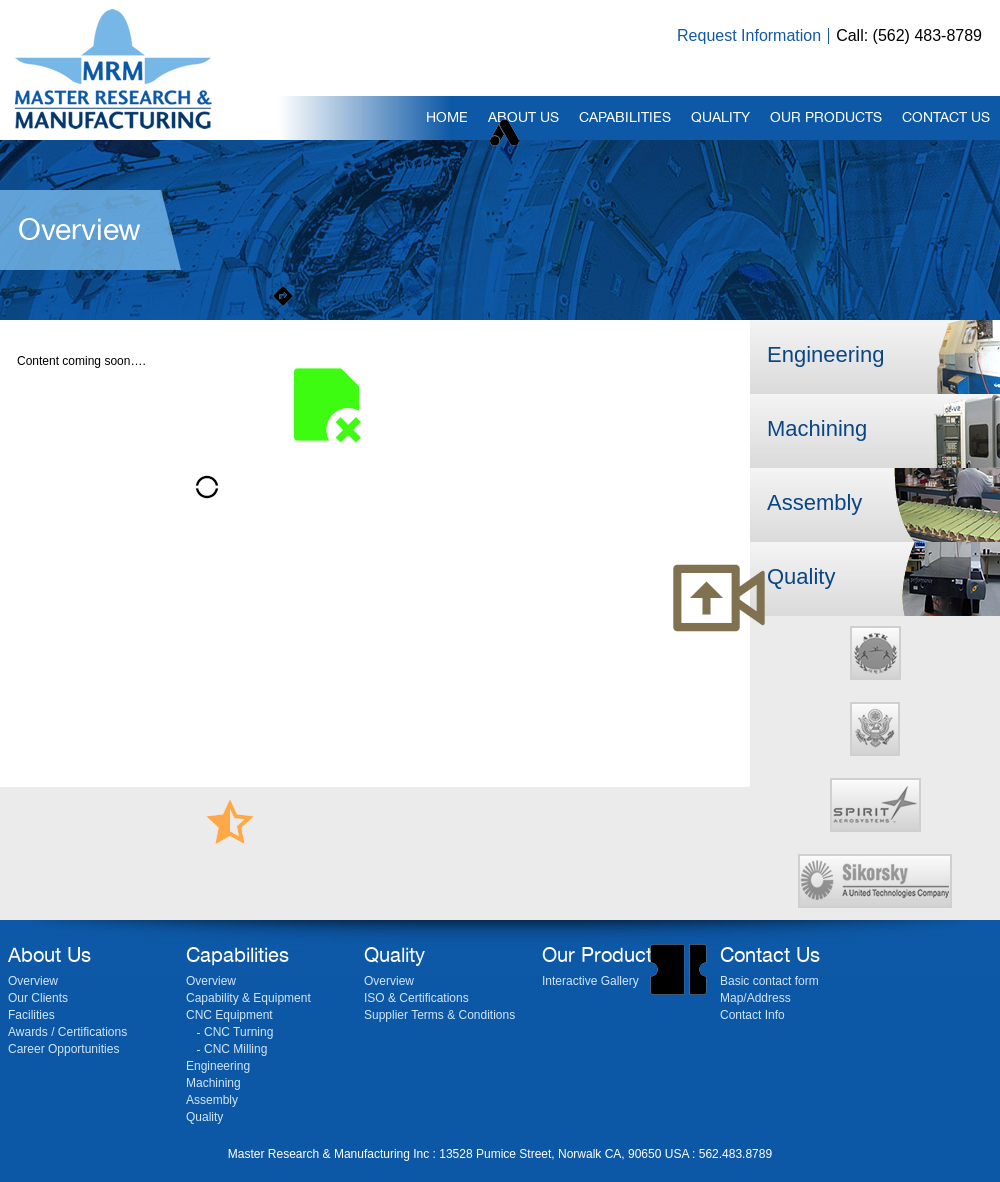  What do you see at coordinates (504, 132) in the screenshot?
I see `access google ads dashboard` at bounding box center [504, 132].